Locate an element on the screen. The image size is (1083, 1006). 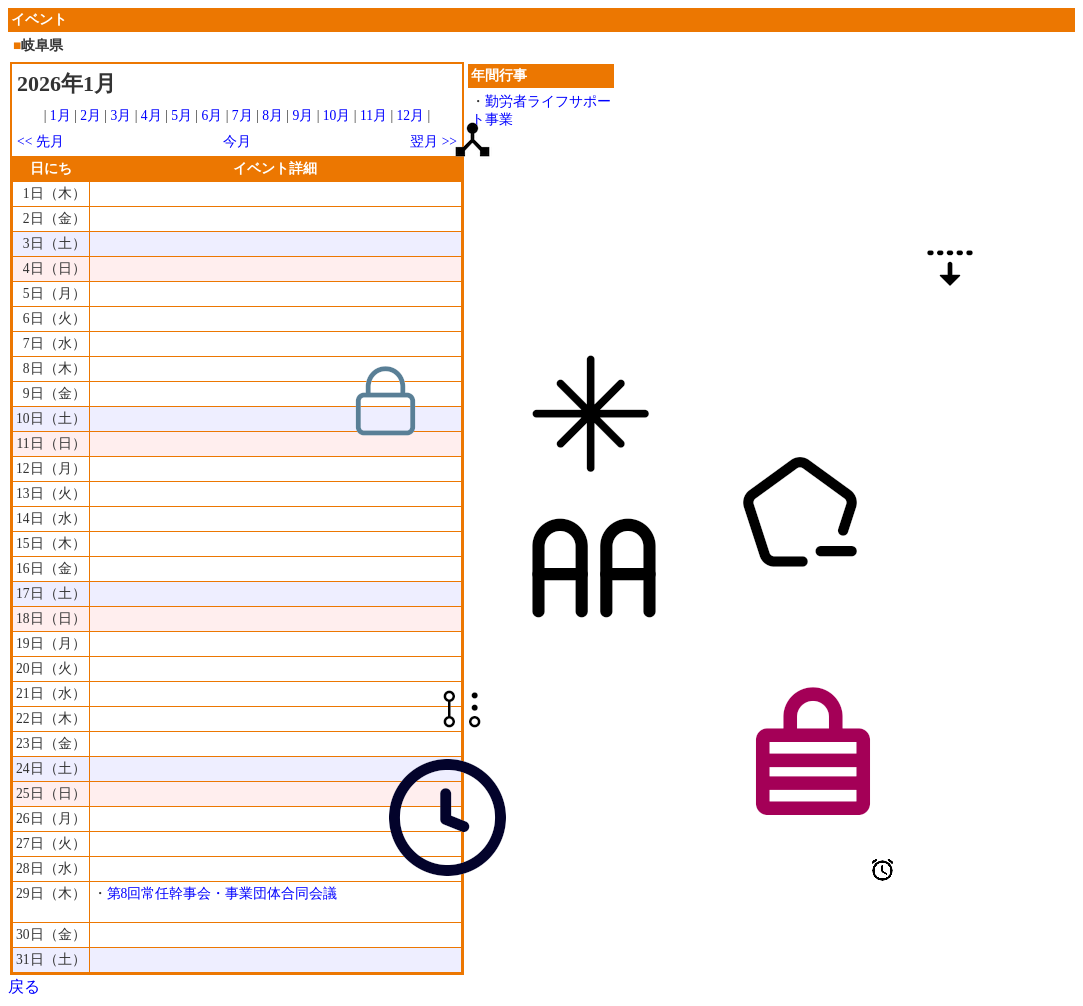
indicates a featured or starred item is located at coordinates (592, 415).